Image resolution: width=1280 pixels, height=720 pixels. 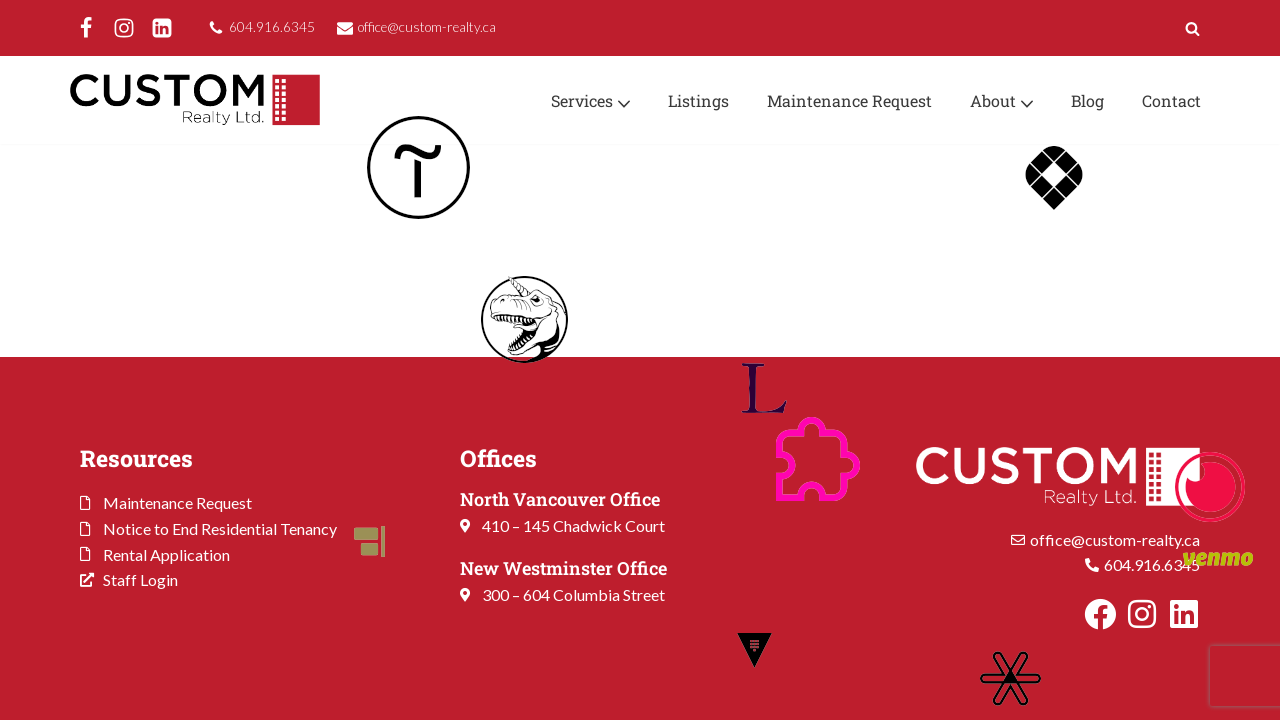 I want to click on HashiCorp Vault application logo, so click(x=754, y=650).